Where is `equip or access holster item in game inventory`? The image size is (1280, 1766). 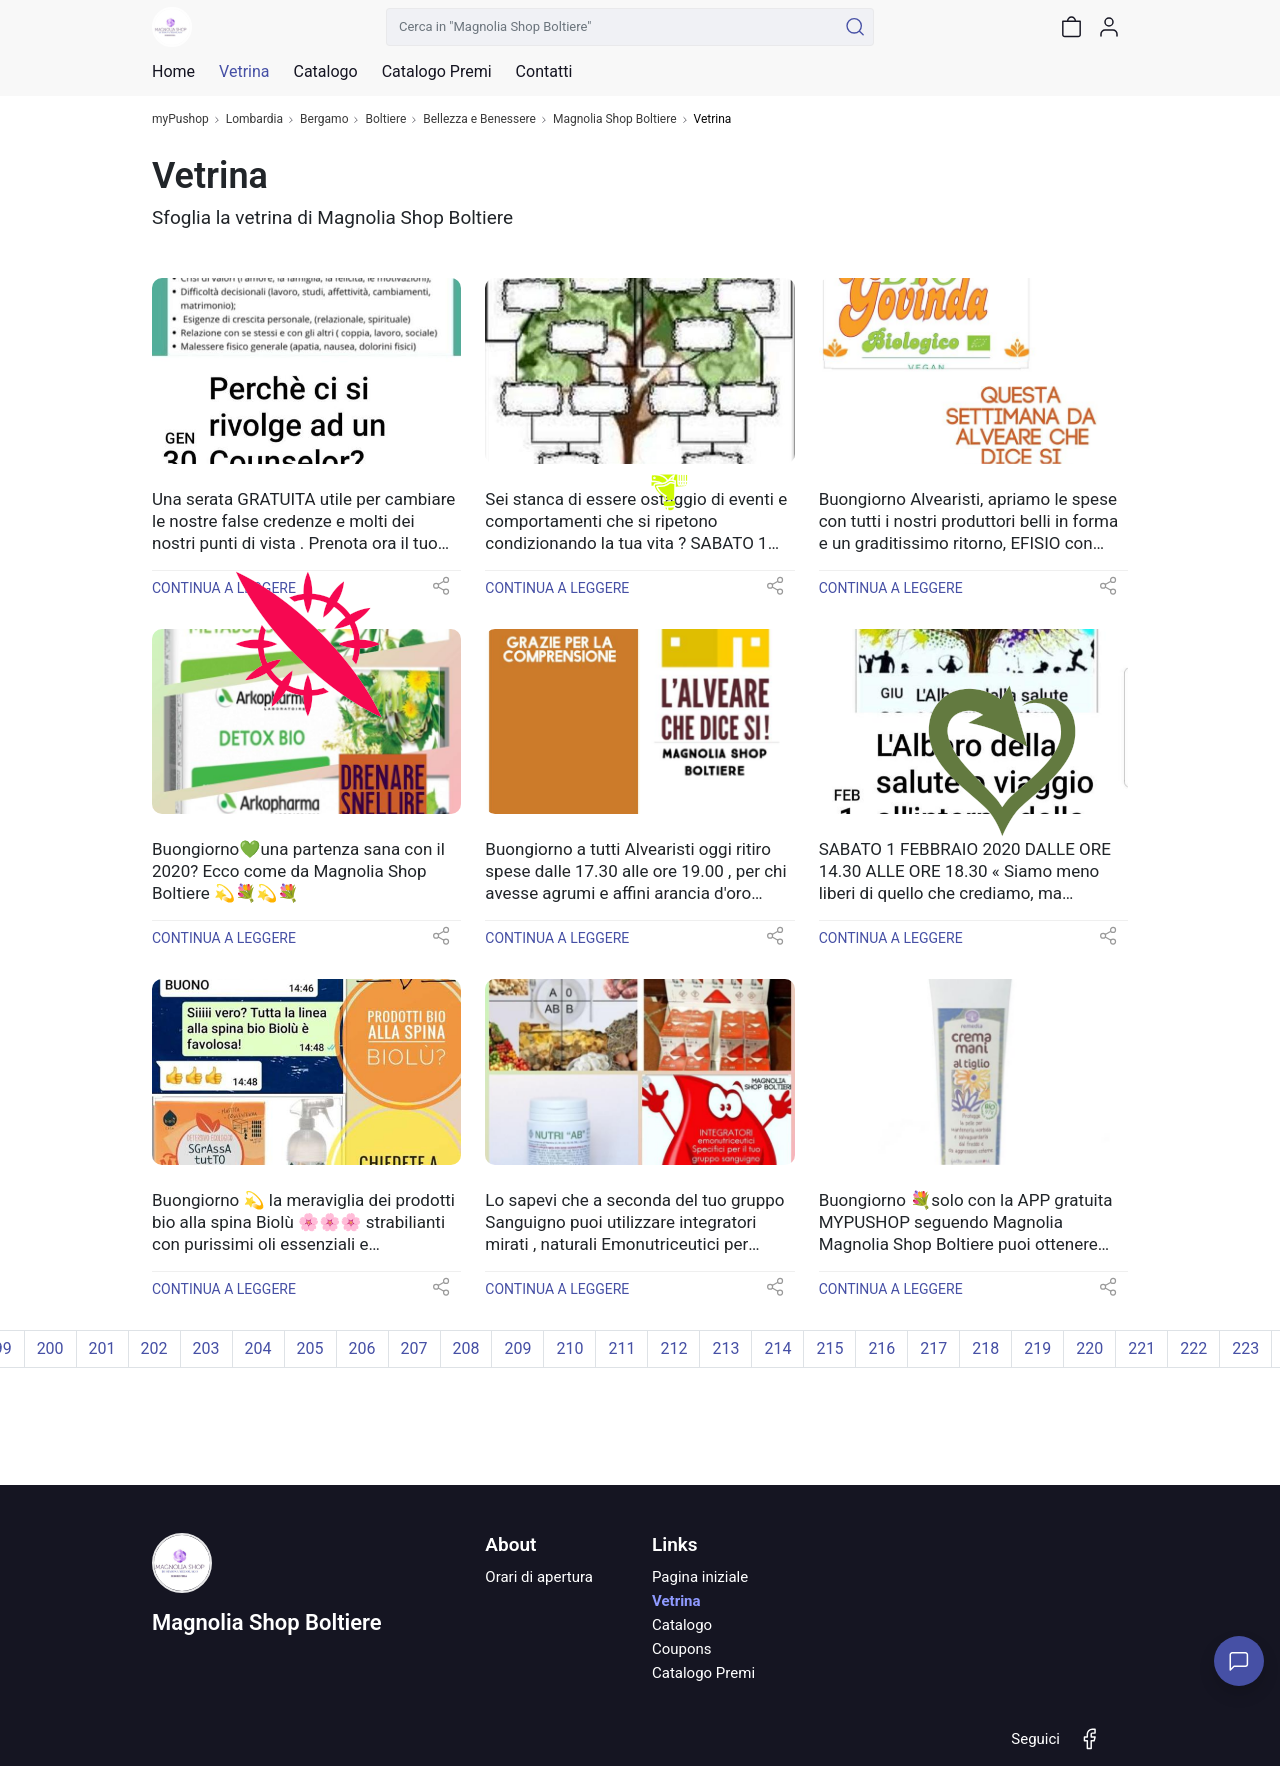 equip or access holster item in game inventory is located at coordinates (669, 492).